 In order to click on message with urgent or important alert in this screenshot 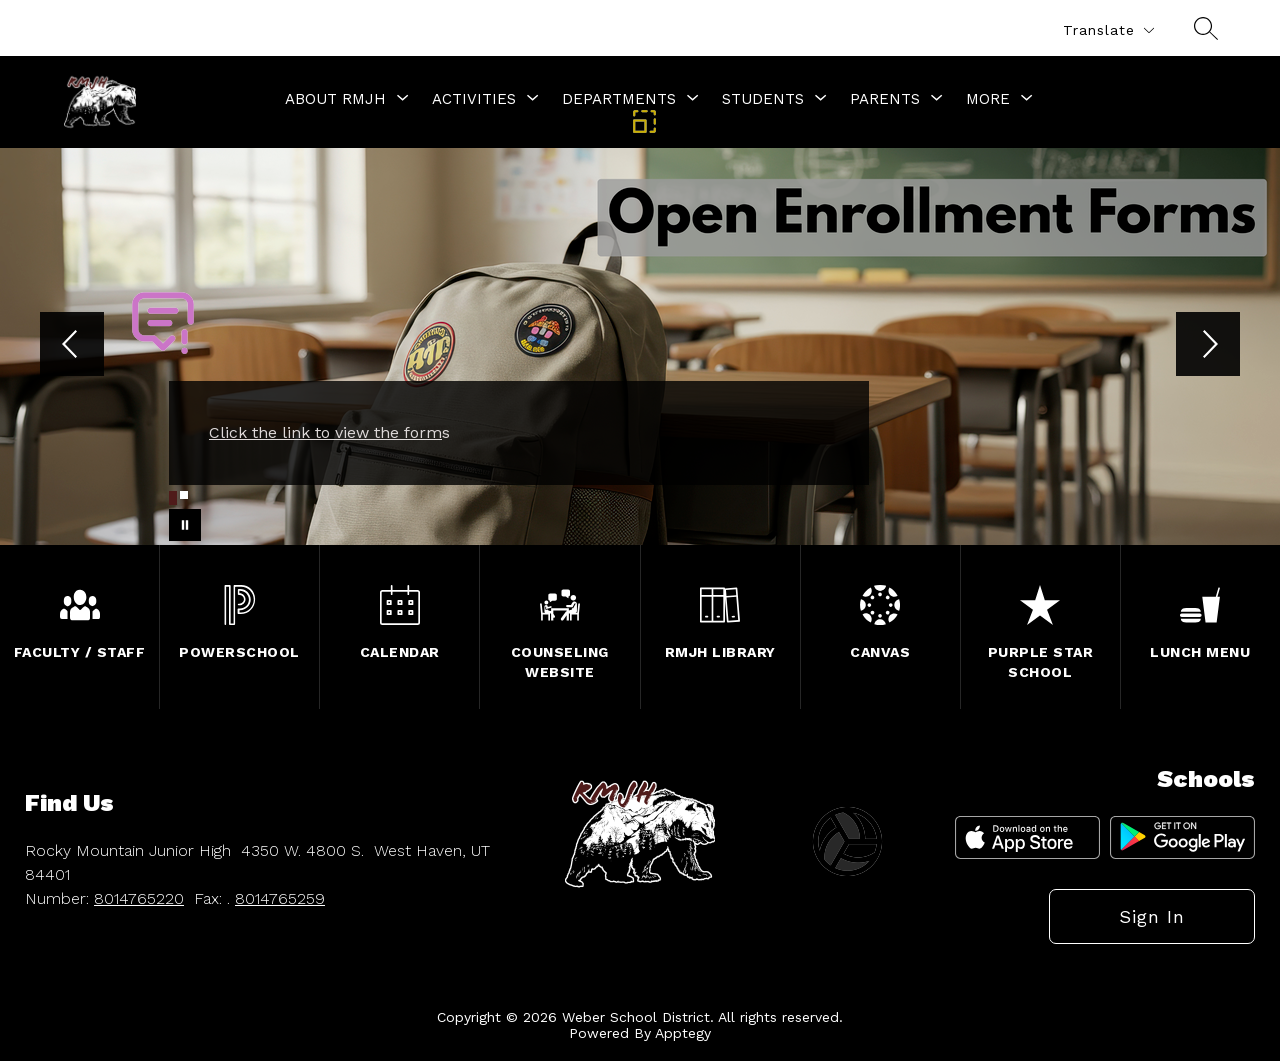, I will do `click(163, 320)`.